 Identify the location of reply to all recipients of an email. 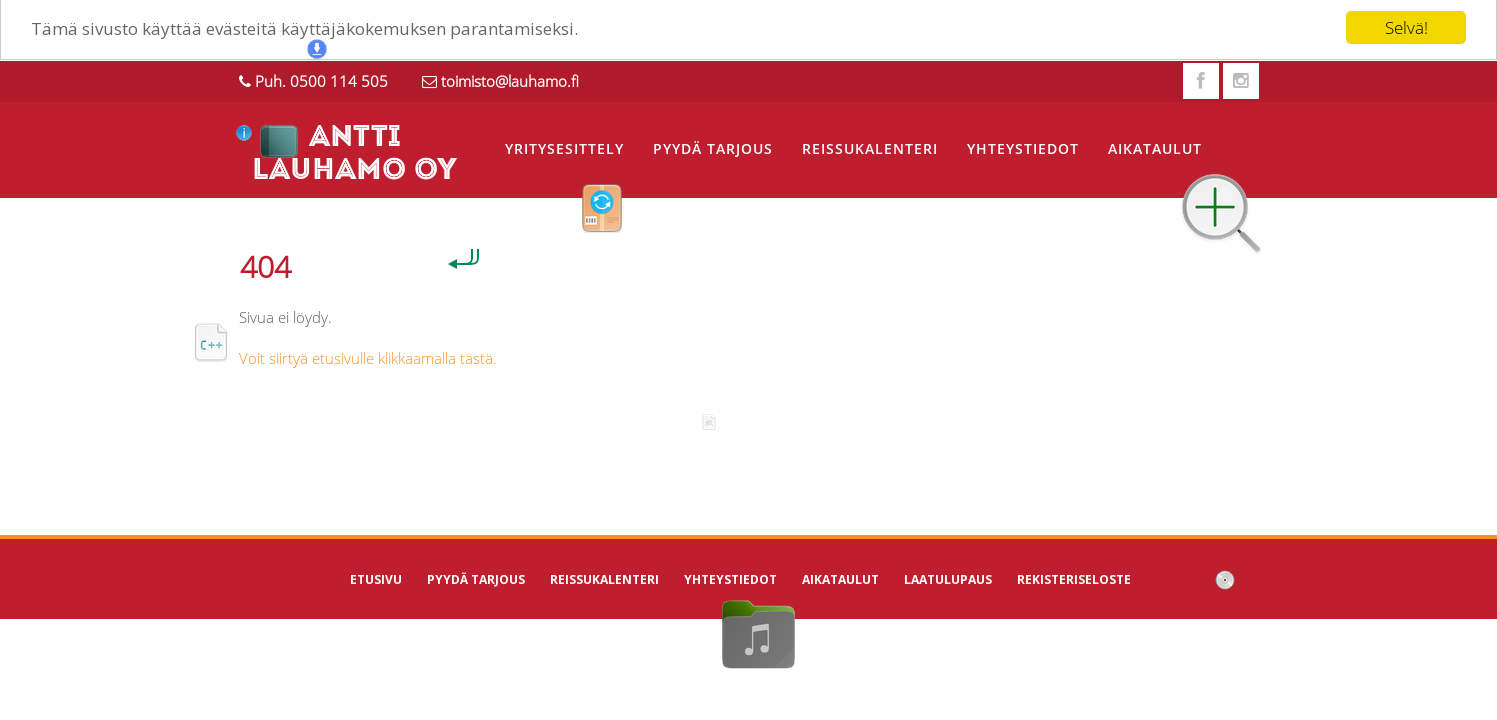
(463, 257).